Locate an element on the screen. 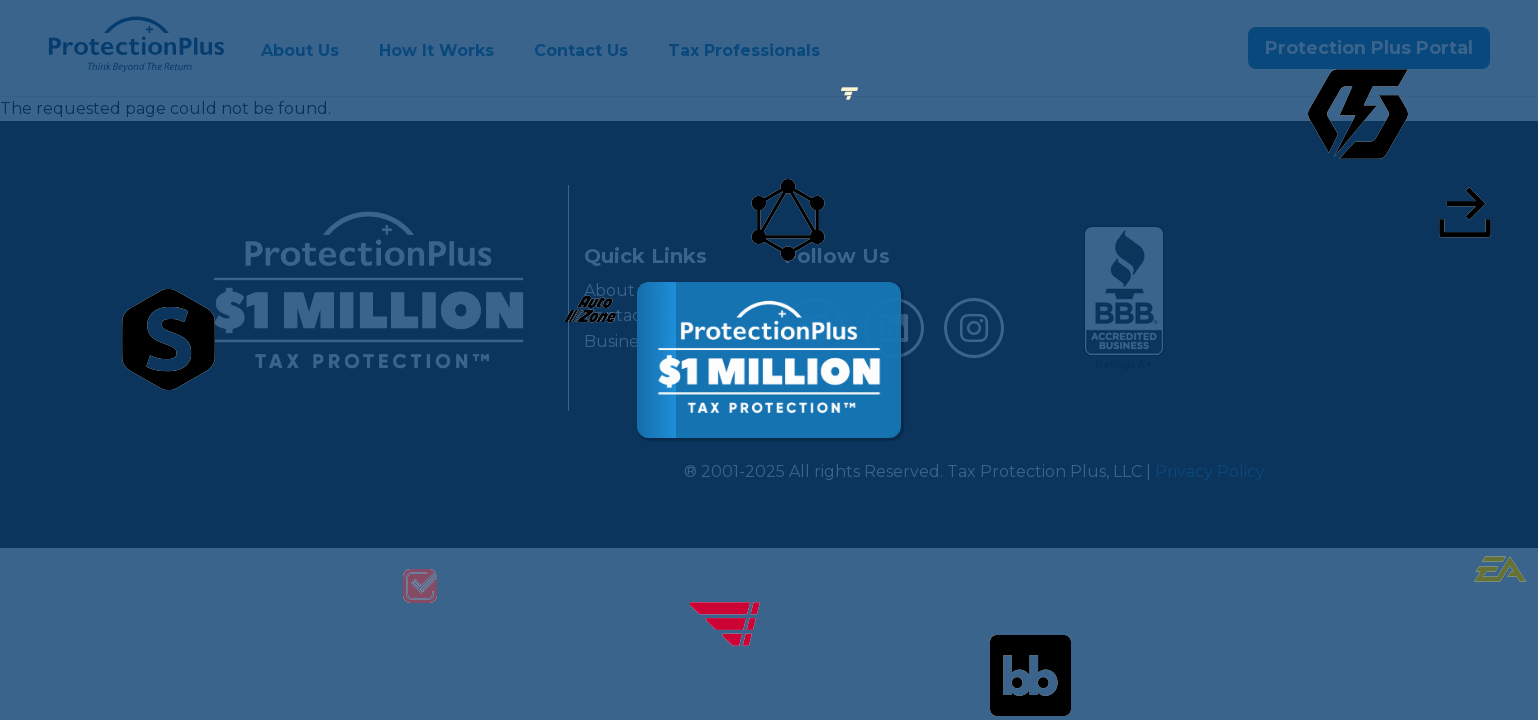 The width and height of the screenshot is (1538, 720). share content to another app or person is located at coordinates (1465, 214).